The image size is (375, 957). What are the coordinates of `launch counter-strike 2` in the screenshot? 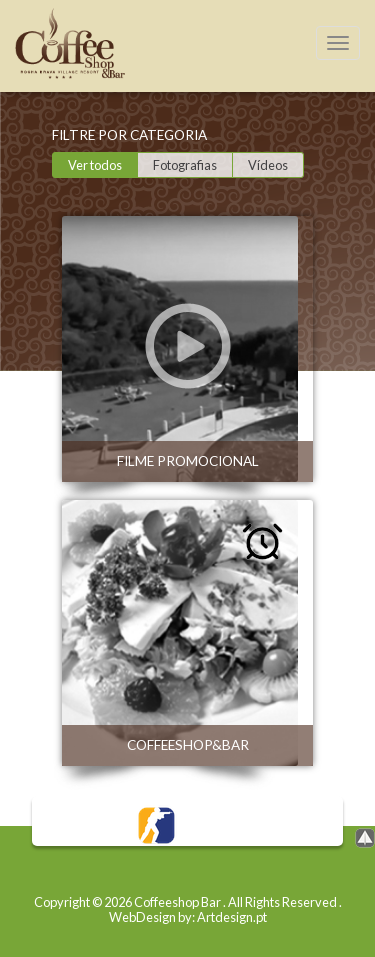 It's located at (156, 825).